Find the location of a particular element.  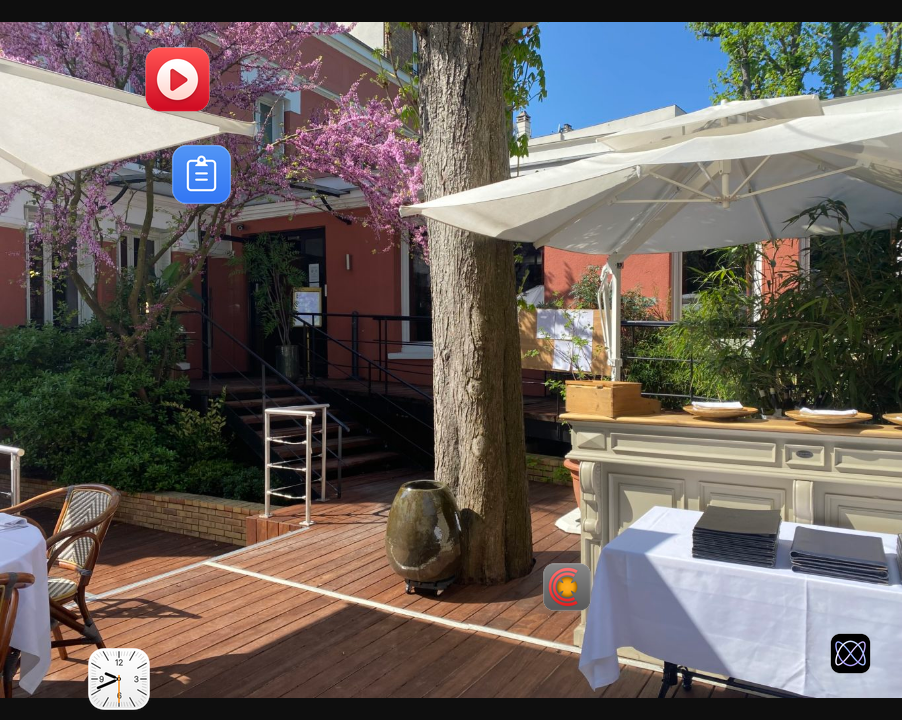

open ladybird web browser is located at coordinates (850, 653).